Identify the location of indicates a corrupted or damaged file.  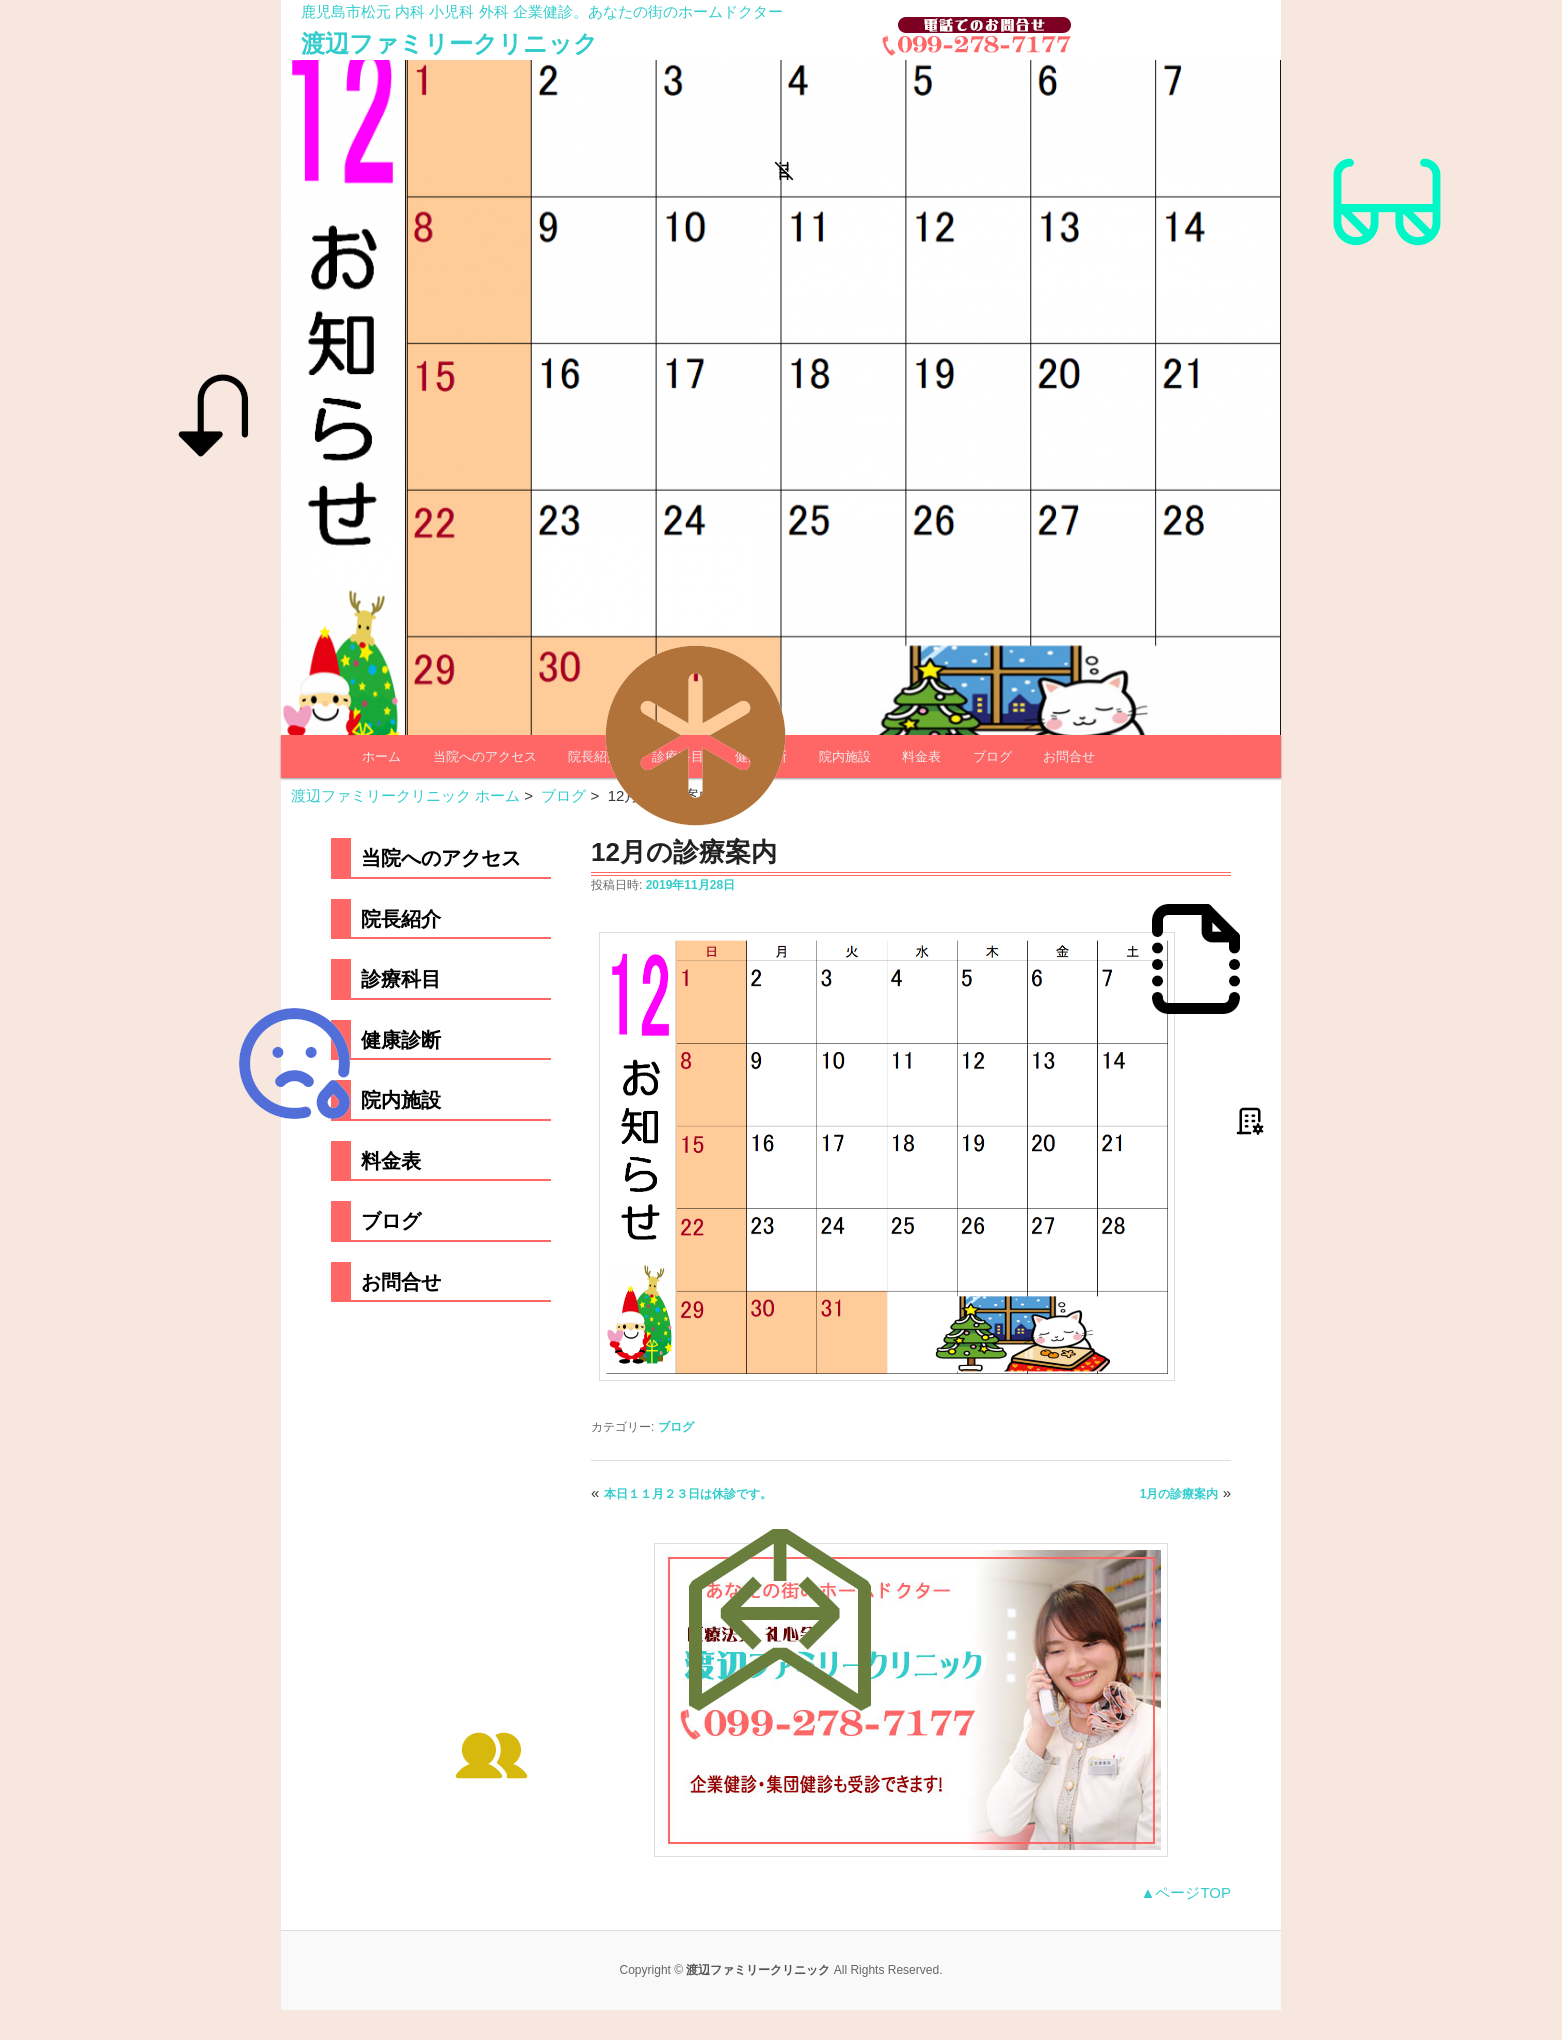
(1196, 959).